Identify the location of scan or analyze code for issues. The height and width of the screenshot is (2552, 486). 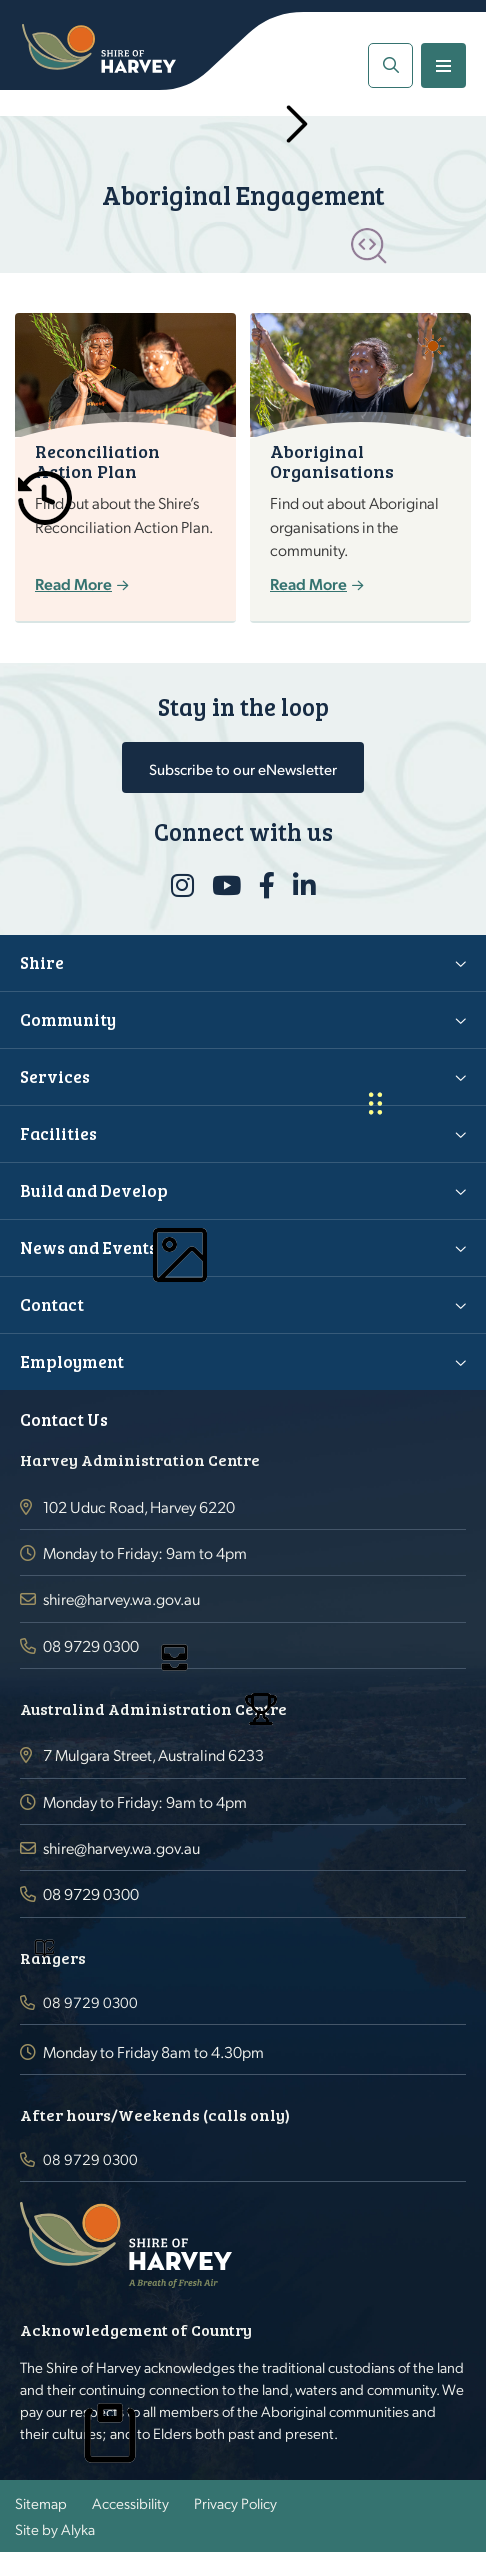
(369, 246).